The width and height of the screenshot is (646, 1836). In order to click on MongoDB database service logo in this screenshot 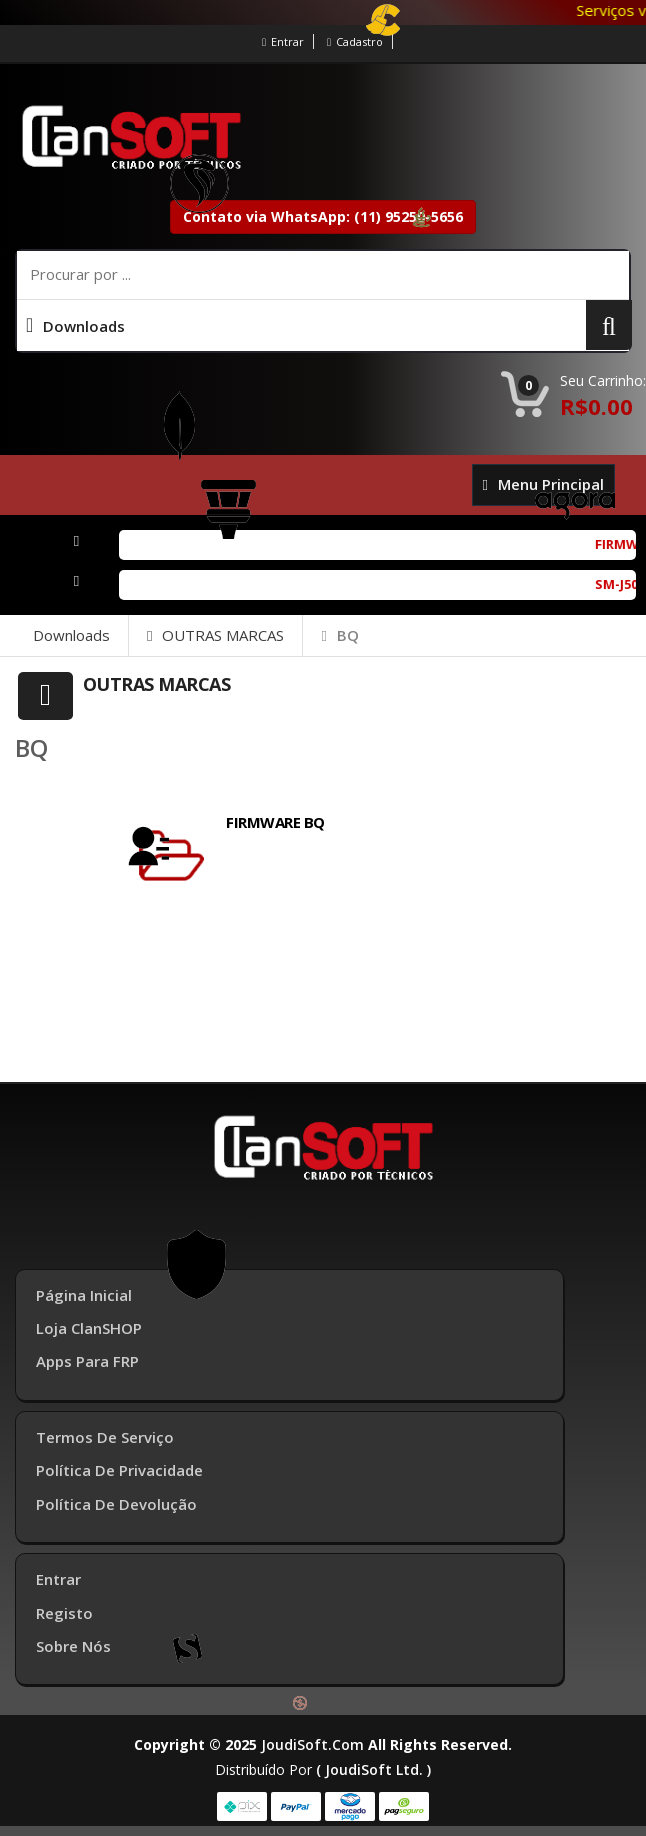, I will do `click(179, 425)`.